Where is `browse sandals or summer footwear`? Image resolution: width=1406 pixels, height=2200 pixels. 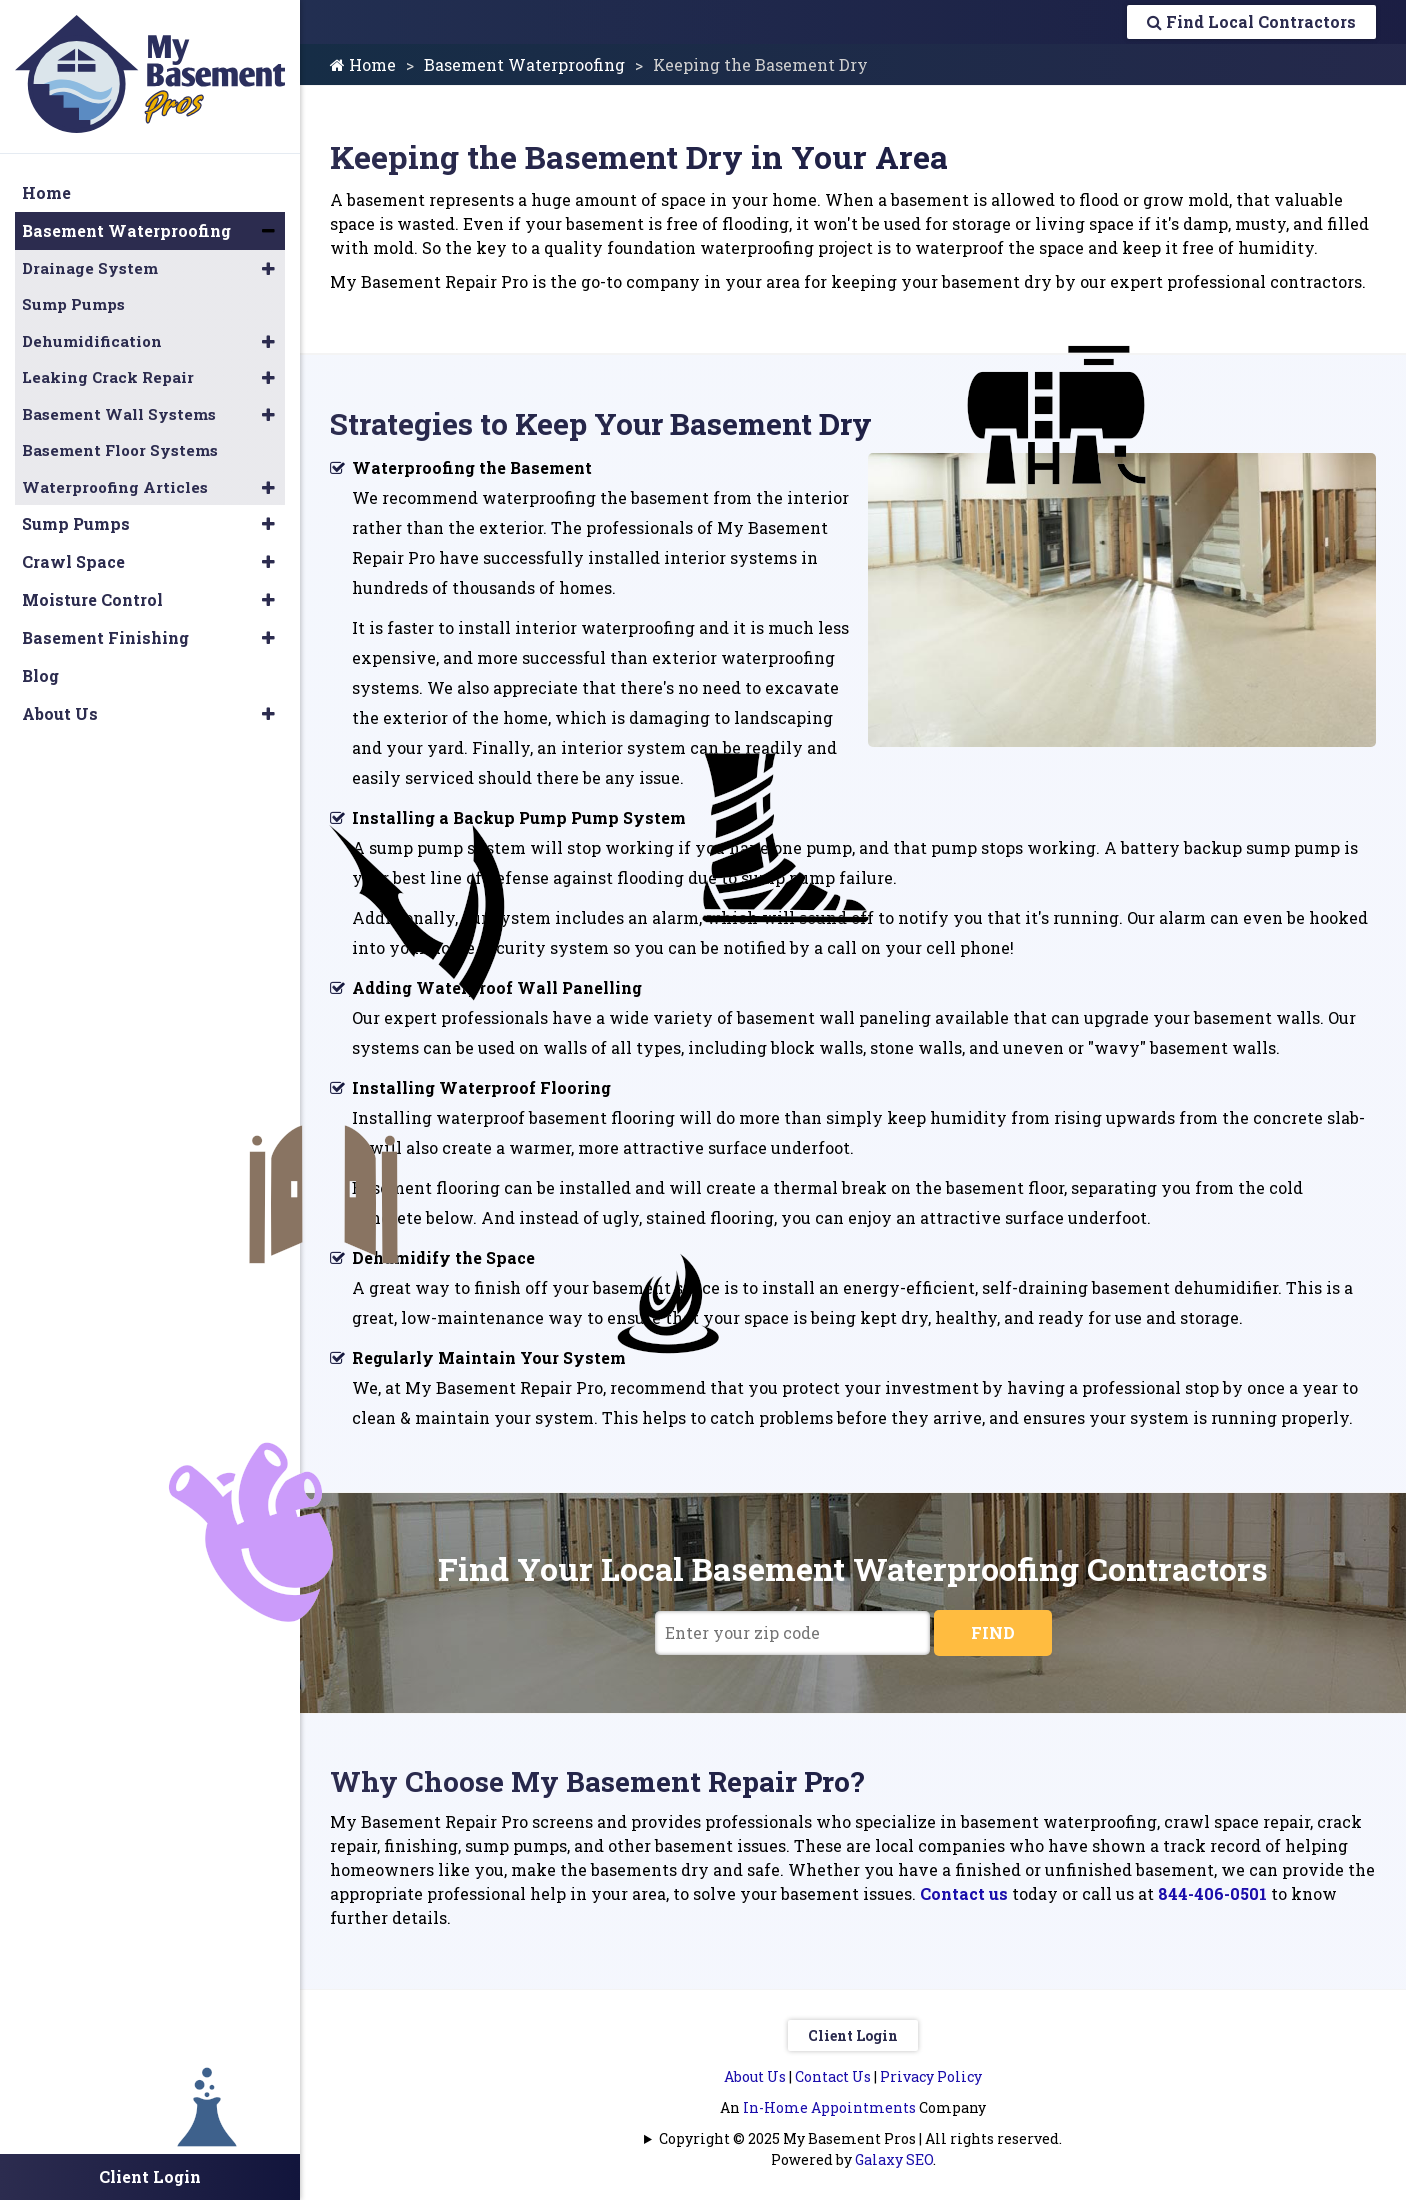
browse sandals or summer footwear is located at coordinates (785, 839).